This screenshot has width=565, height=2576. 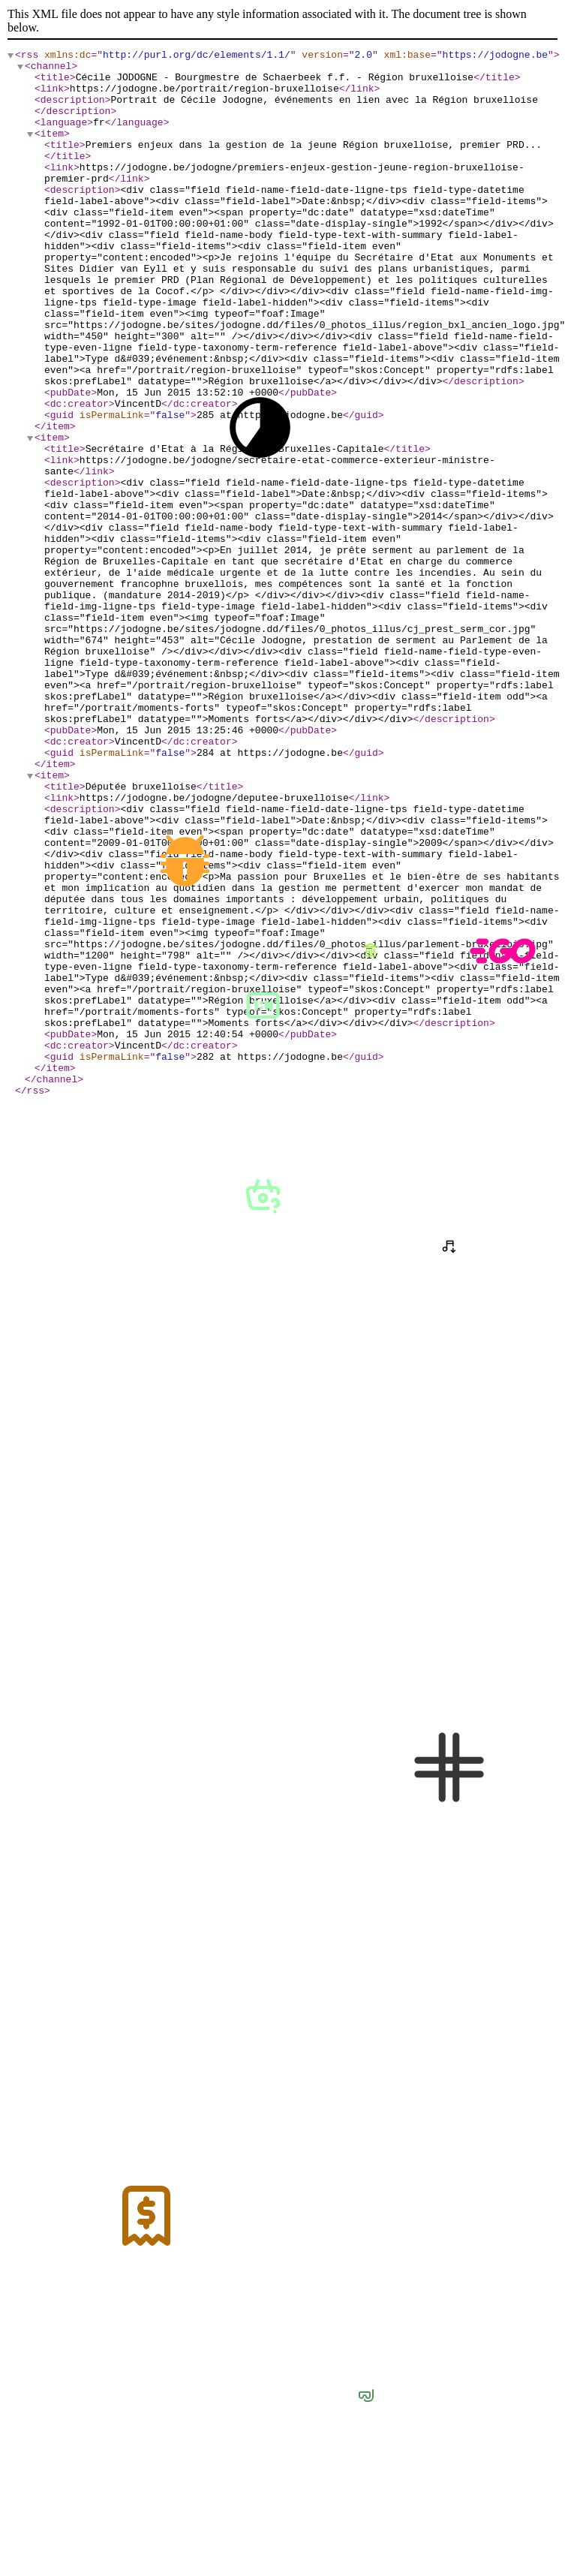 What do you see at coordinates (449, 1767) in the screenshot?
I see `apply golden ratio grid overlay` at bounding box center [449, 1767].